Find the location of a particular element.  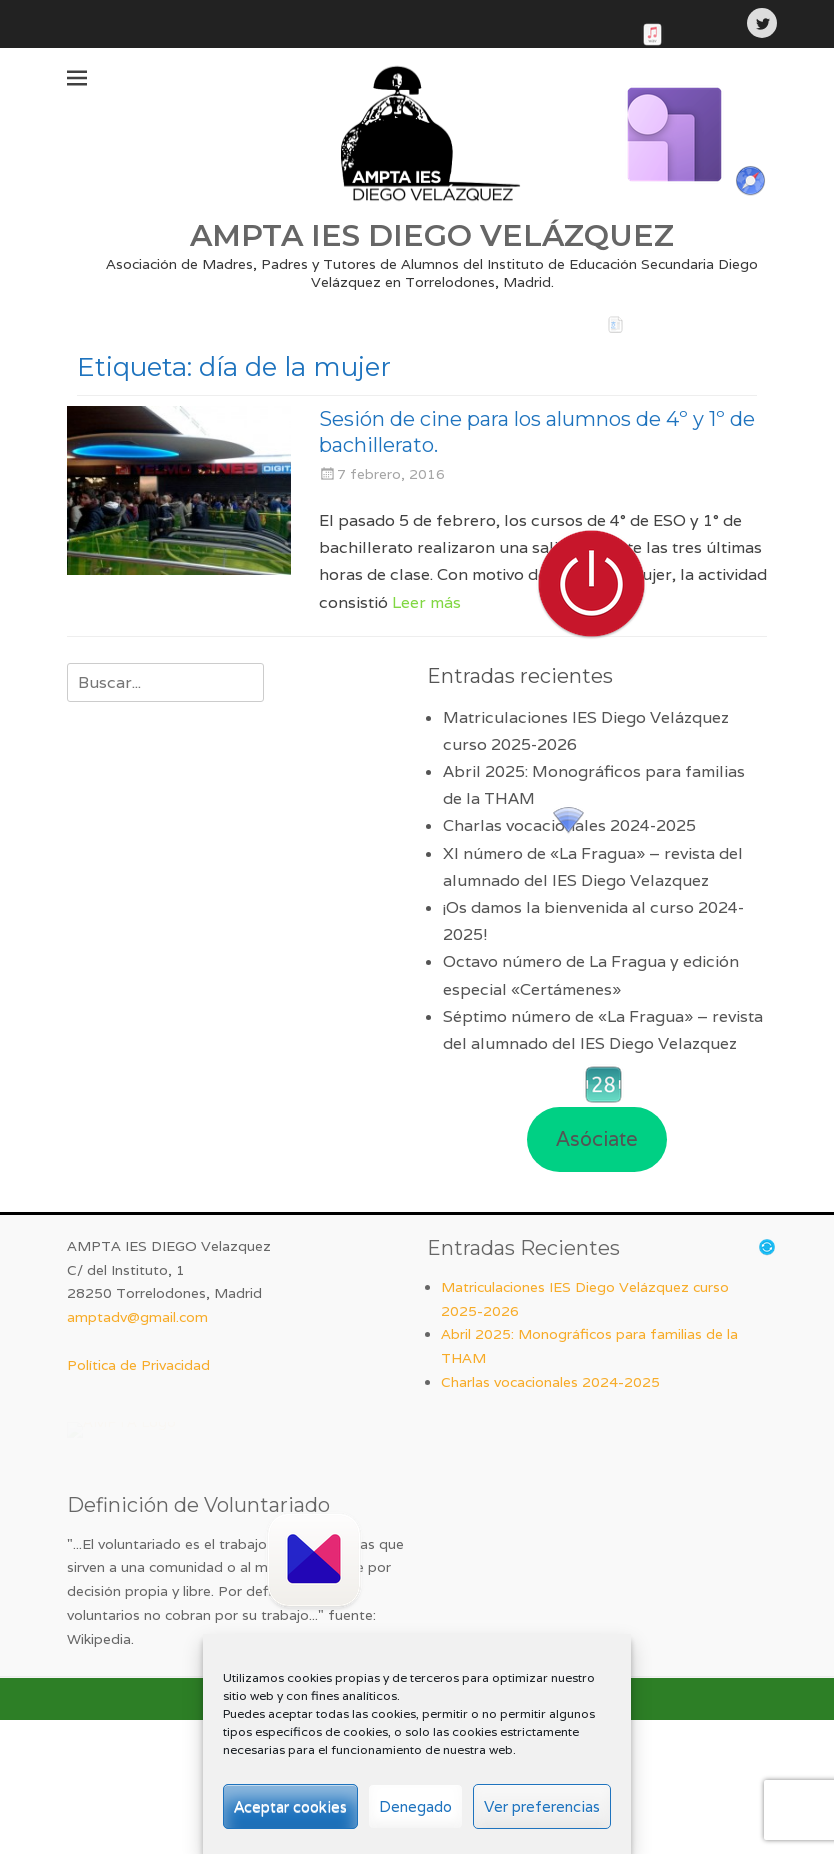

open the CoreHR app is located at coordinates (674, 134).